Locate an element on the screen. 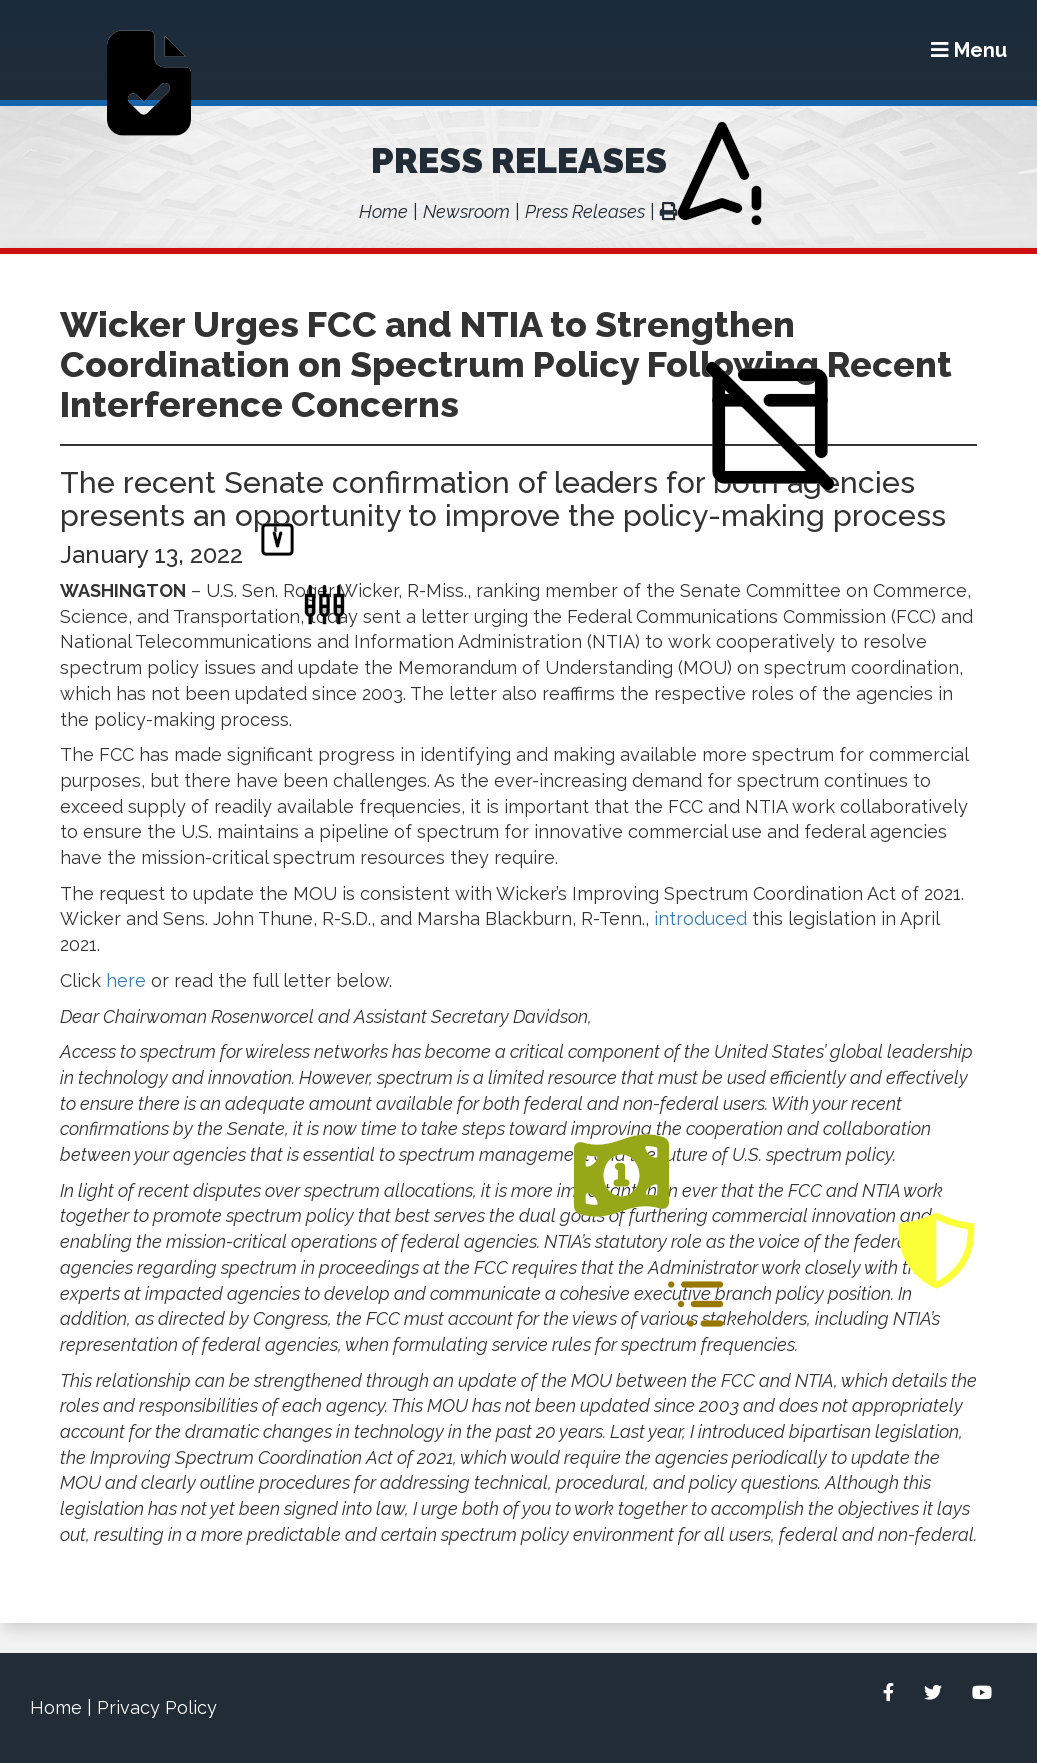 The width and height of the screenshot is (1037, 1763). indicates a "V" keyboard shortcut or hotkey is located at coordinates (277, 539).